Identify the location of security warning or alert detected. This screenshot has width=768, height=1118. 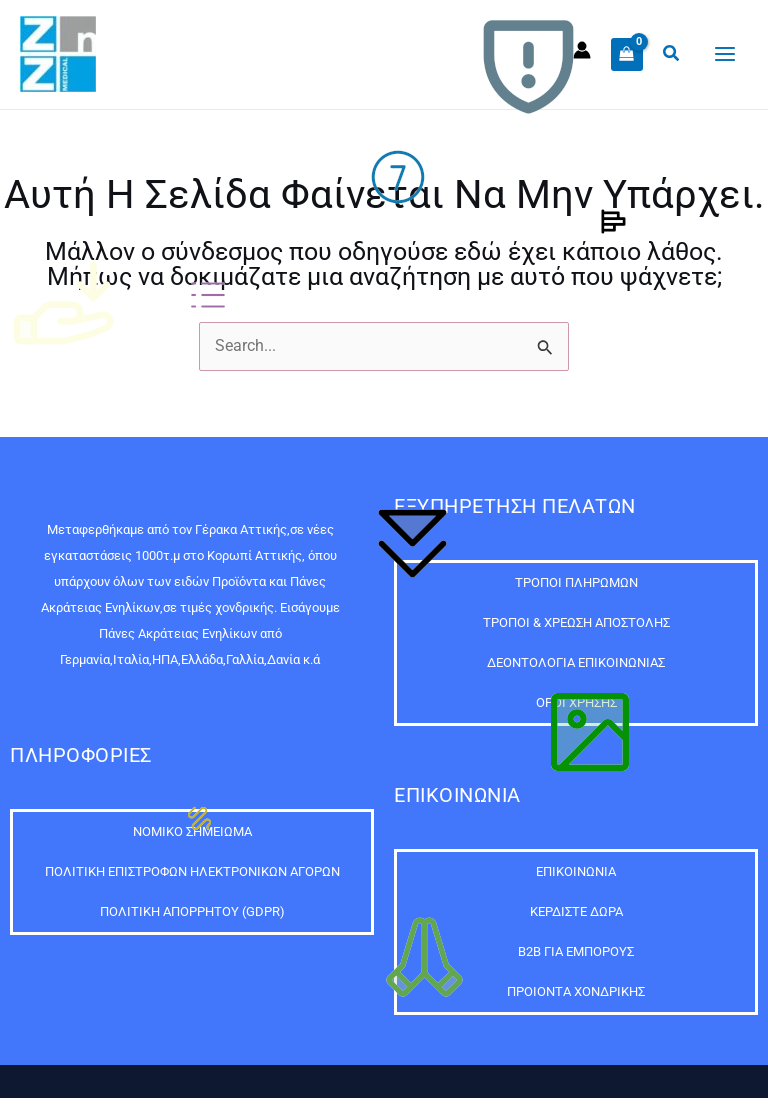
(528, 61).